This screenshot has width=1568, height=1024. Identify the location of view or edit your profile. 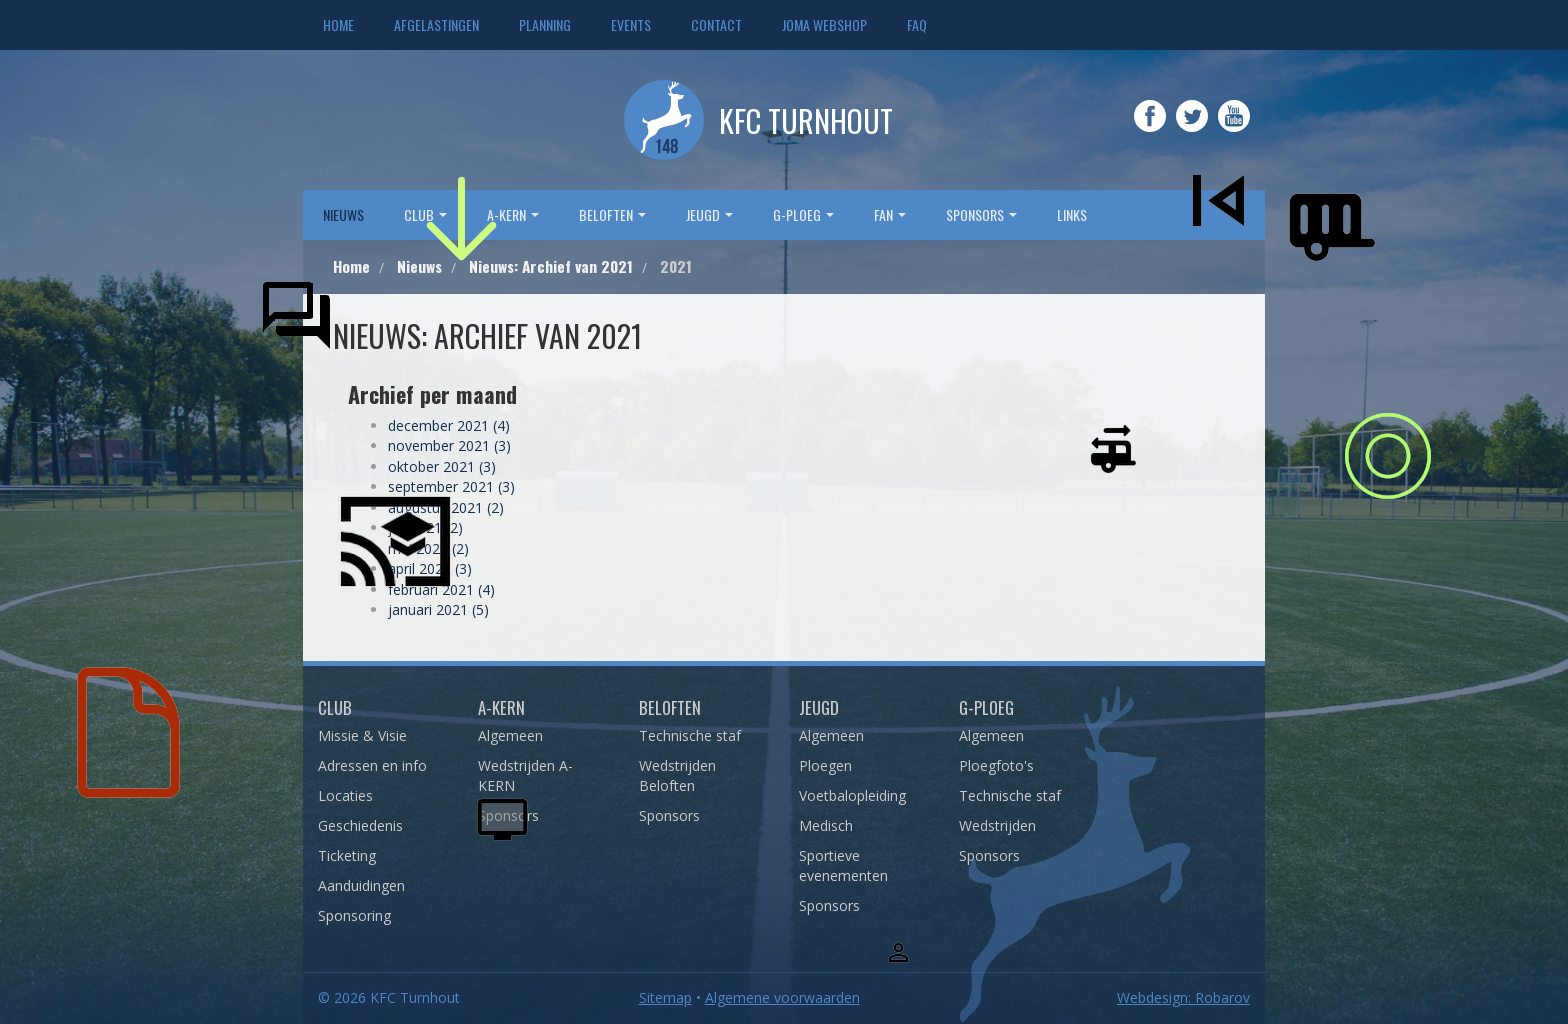
(898, 952).